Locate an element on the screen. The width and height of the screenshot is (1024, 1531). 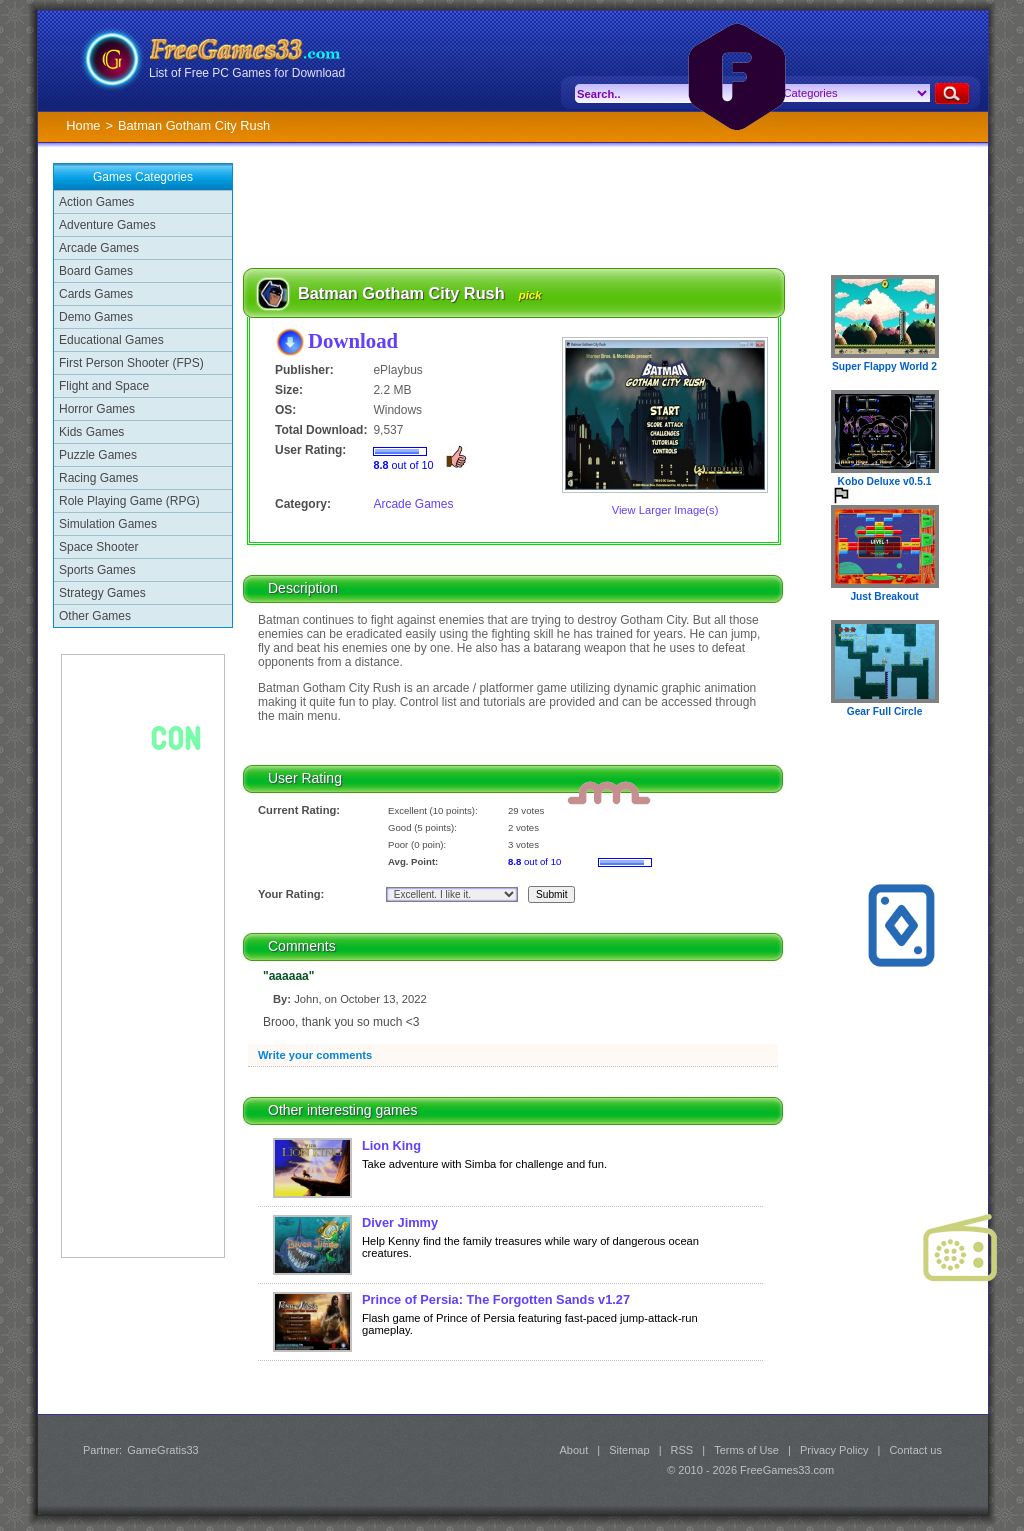
delete a message or conversation is located at coordinates (881, 441).